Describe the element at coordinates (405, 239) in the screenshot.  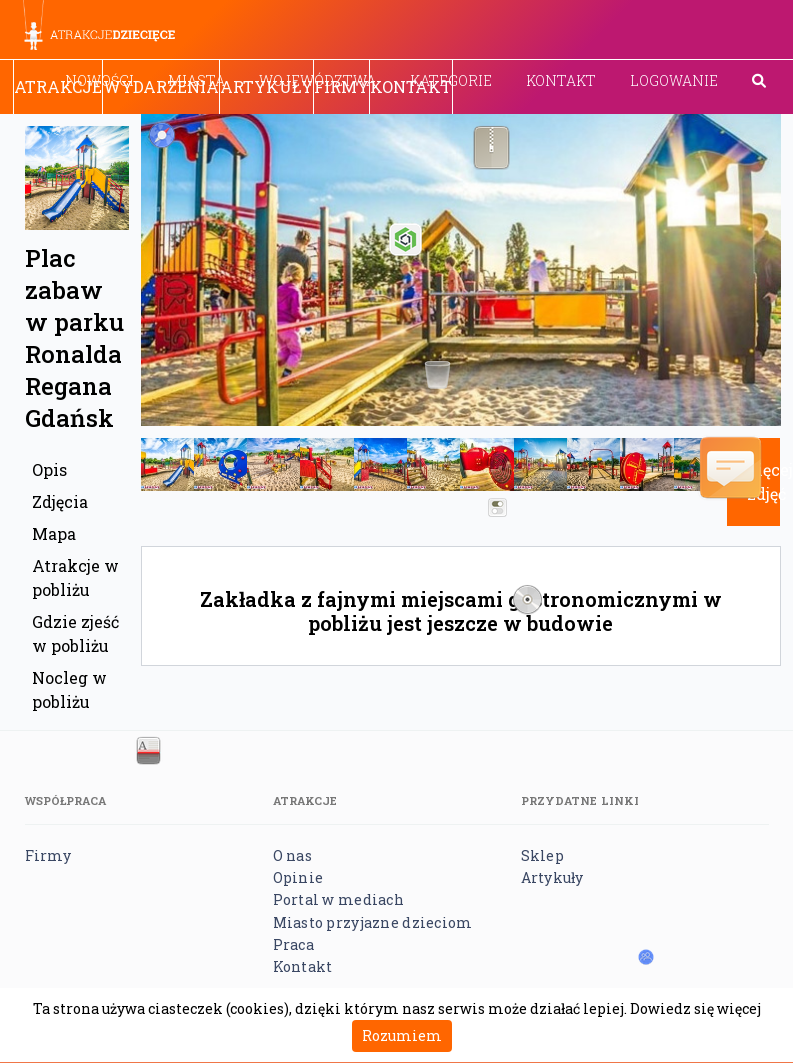
I see `open onshape CAD application` at that location.